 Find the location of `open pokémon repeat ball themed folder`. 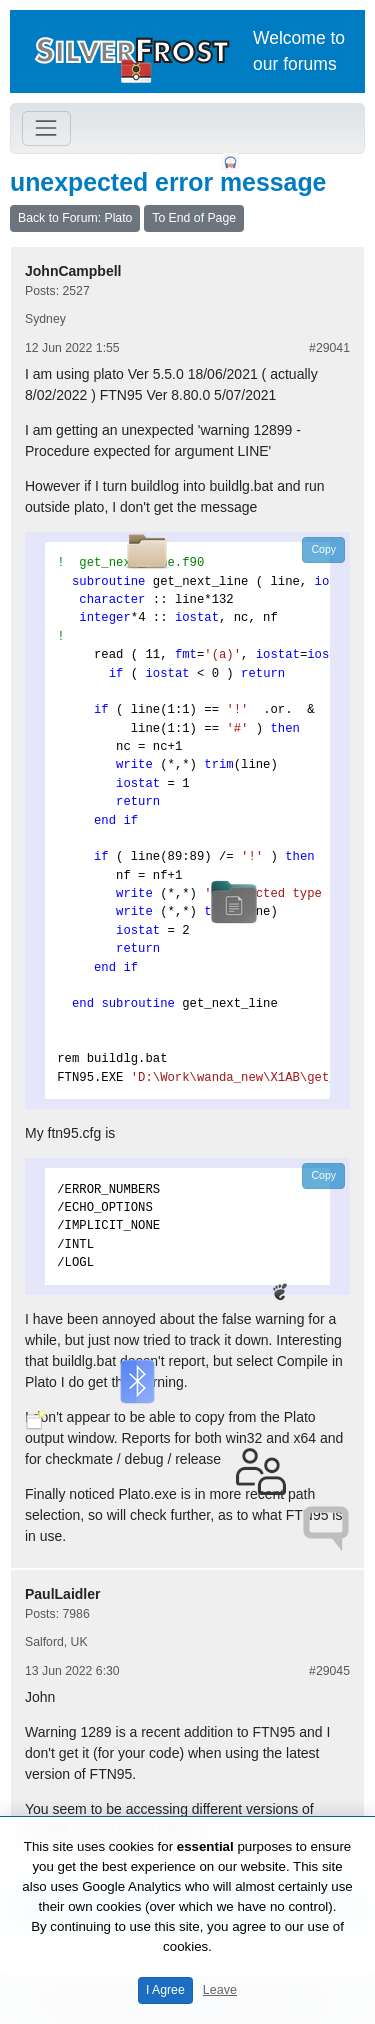

open pokémon repeat ball themed folder is located at coordinates (136, 72).